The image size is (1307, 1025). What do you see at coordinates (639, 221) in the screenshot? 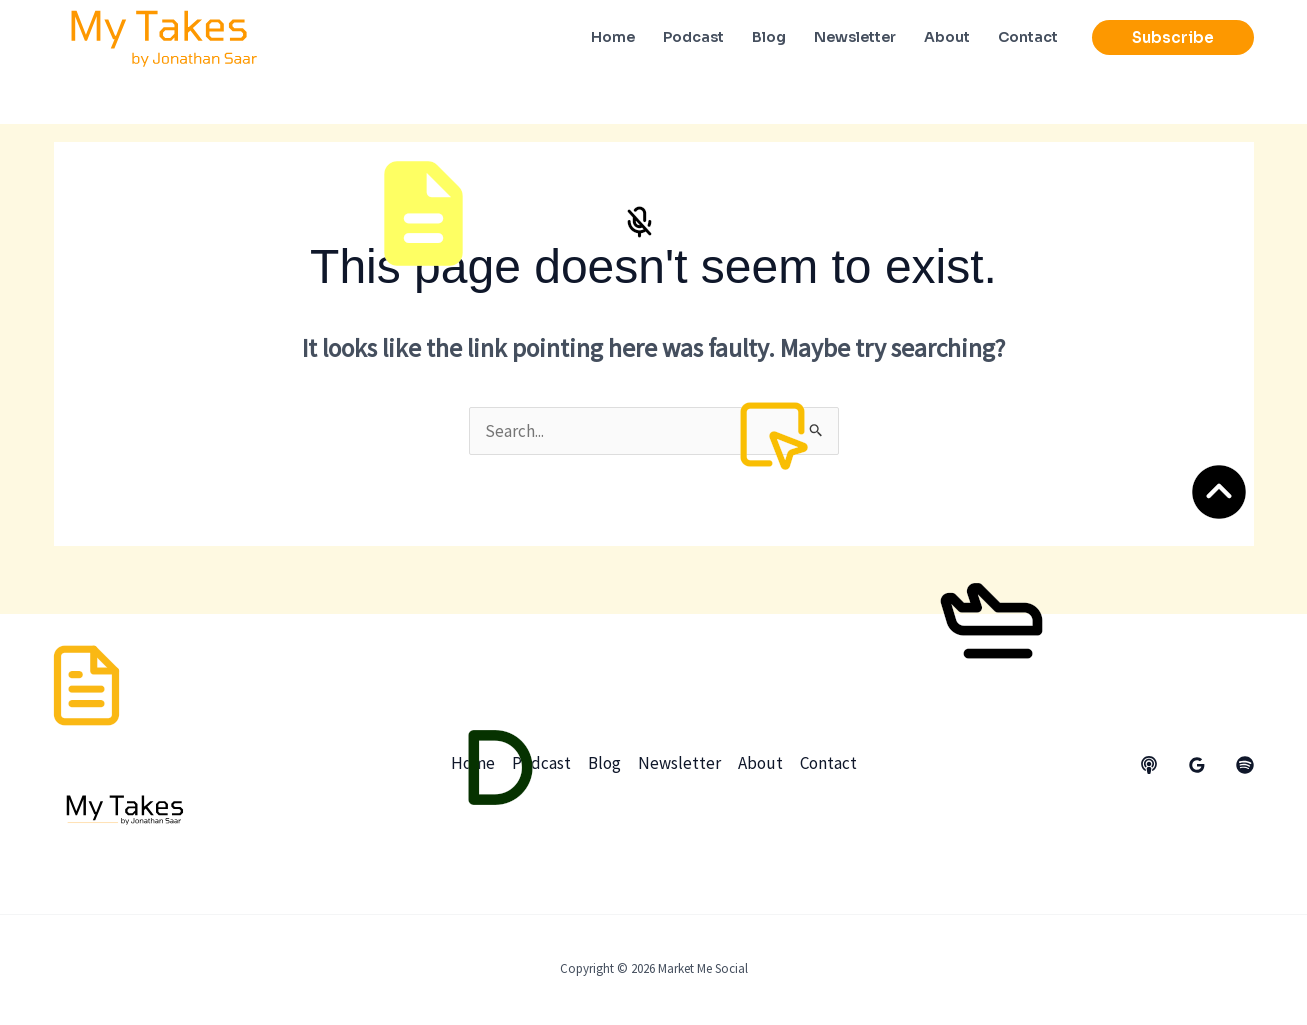
I see `mute your microphone` at bounding box center [639, 221].